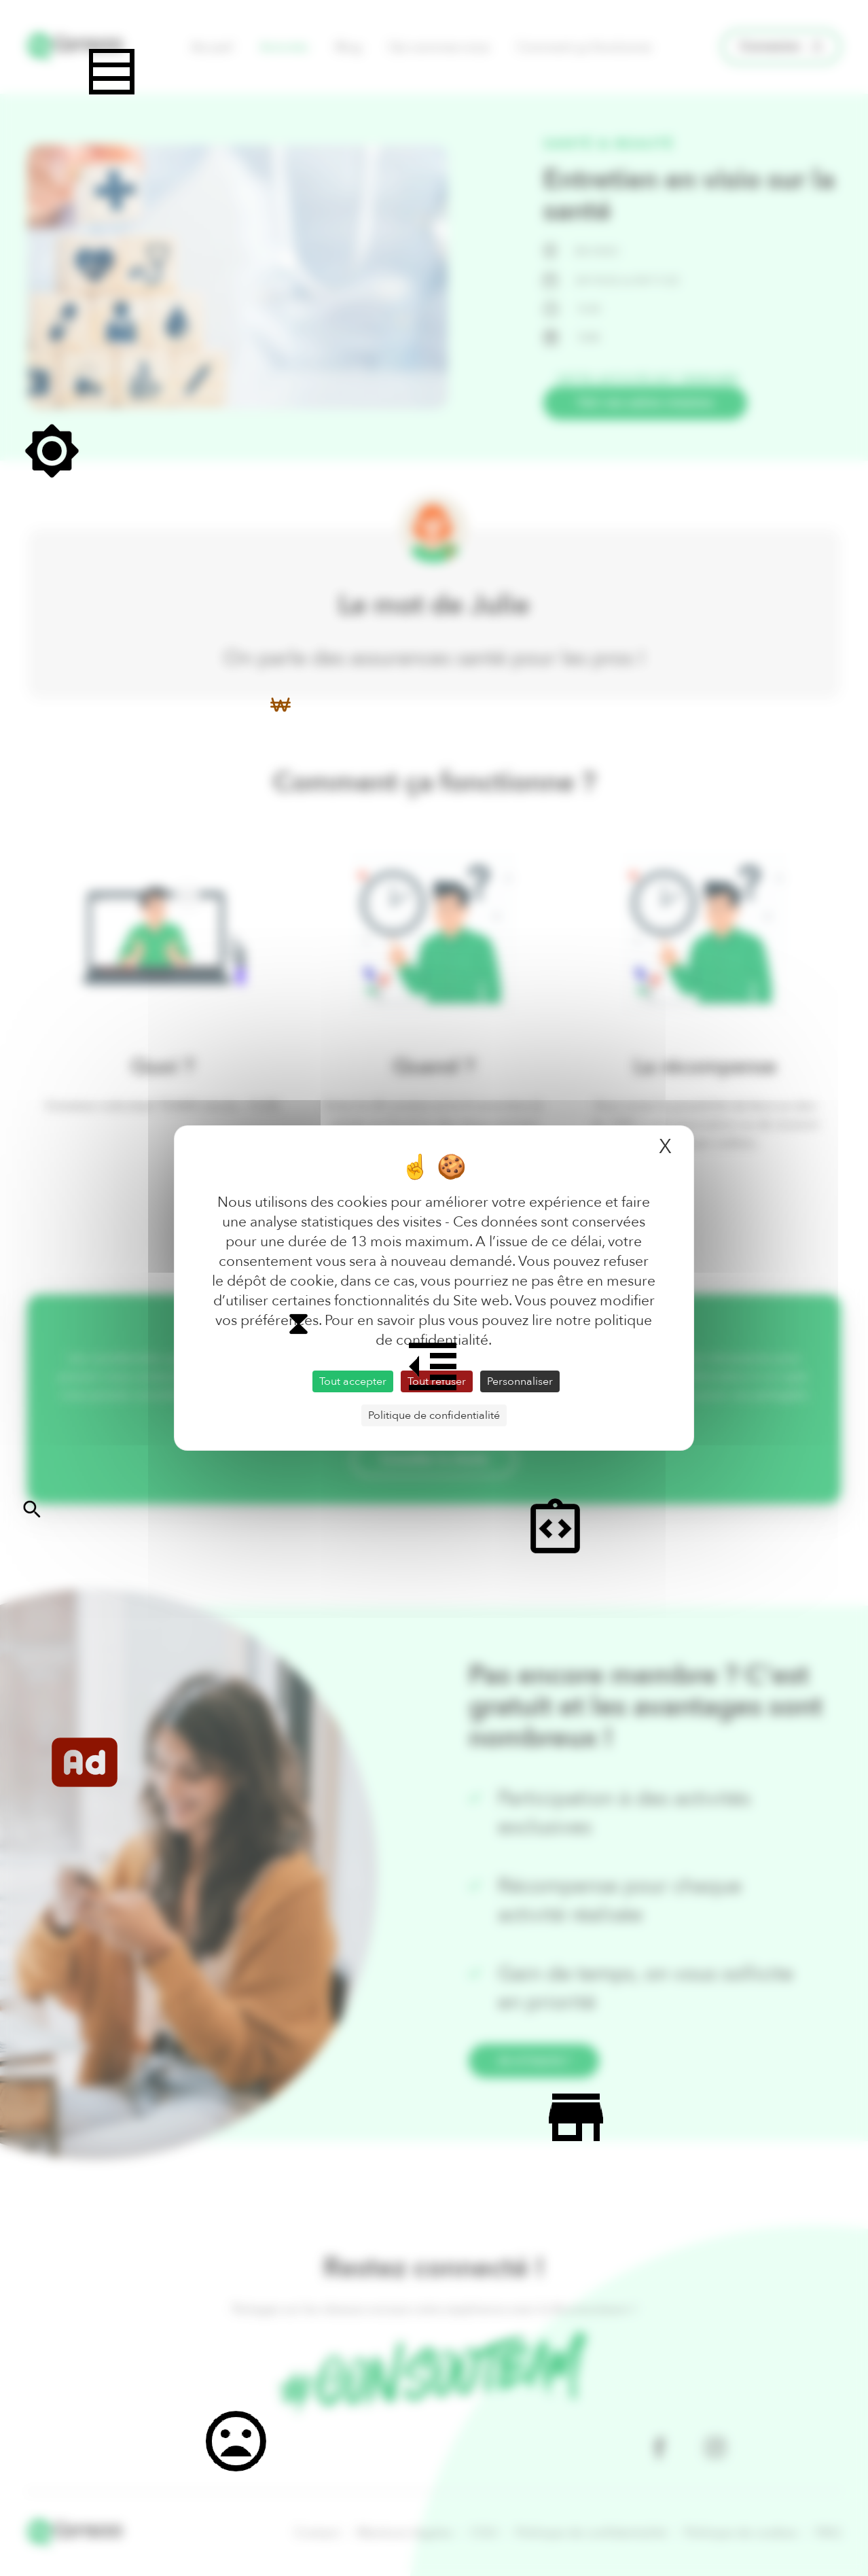 The height and width of the screenshot is (2576, 868). Describe the element at coordinates (52, 451) in the screenshot. I see `adjust screen brightness settings` at that location.